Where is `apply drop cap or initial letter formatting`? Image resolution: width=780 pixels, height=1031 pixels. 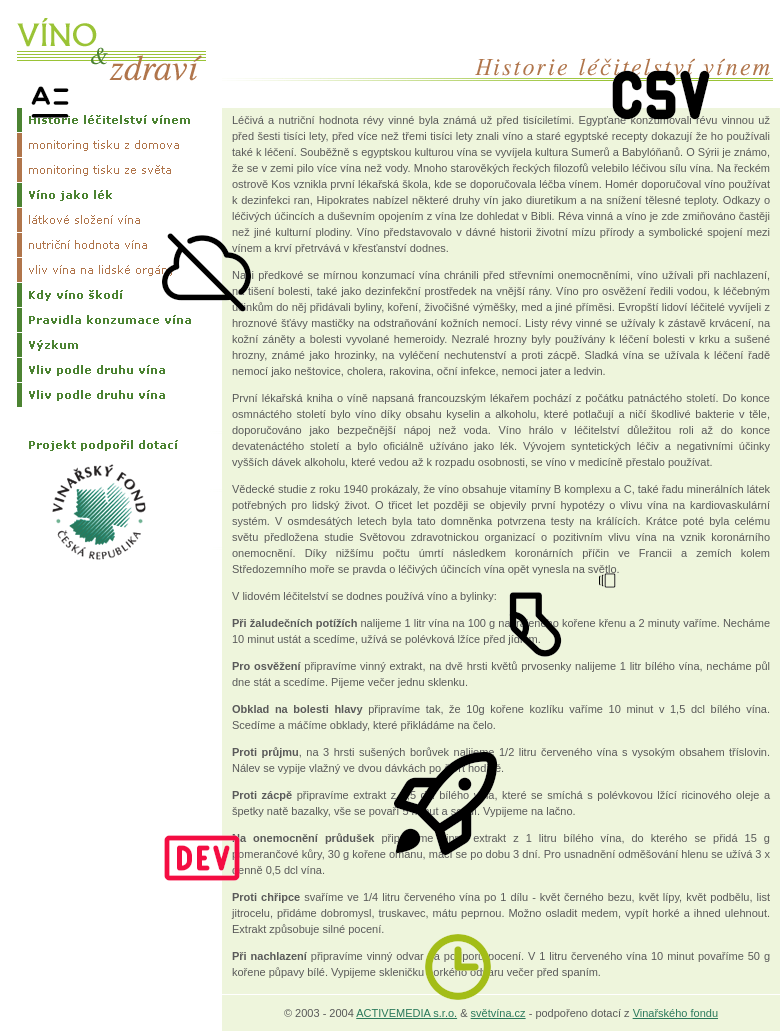 apply drop cap or initial letter formatting is located at coordinates (50, 103).